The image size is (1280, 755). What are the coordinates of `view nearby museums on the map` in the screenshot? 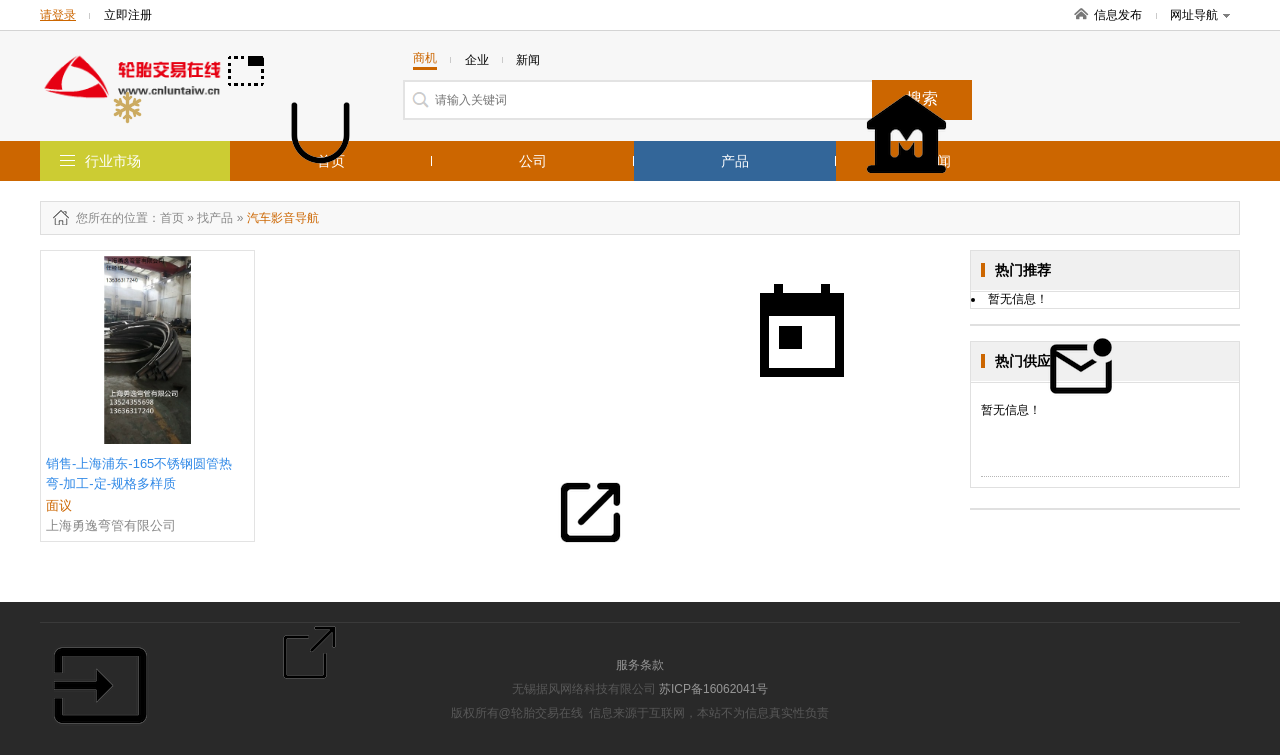 It's located at (906, 133).